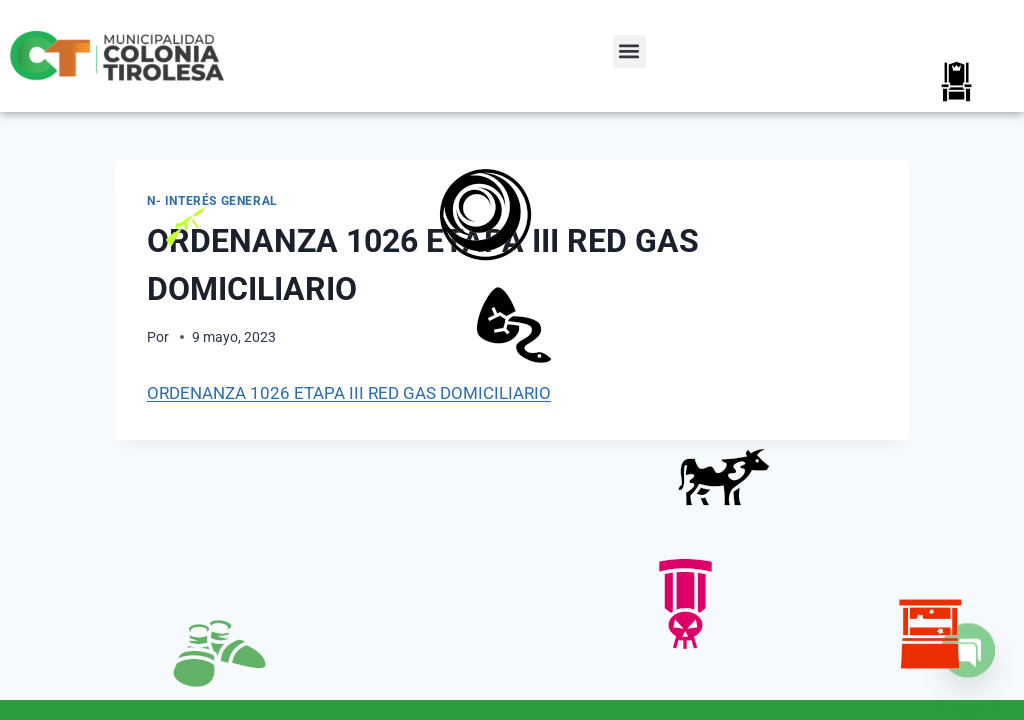 The image size is (1024, 720). What do you see at coordinates (514, 325) in the screenshot?
I see `indicates a snake egg hatching in a game` at bounding box center [514, 325].